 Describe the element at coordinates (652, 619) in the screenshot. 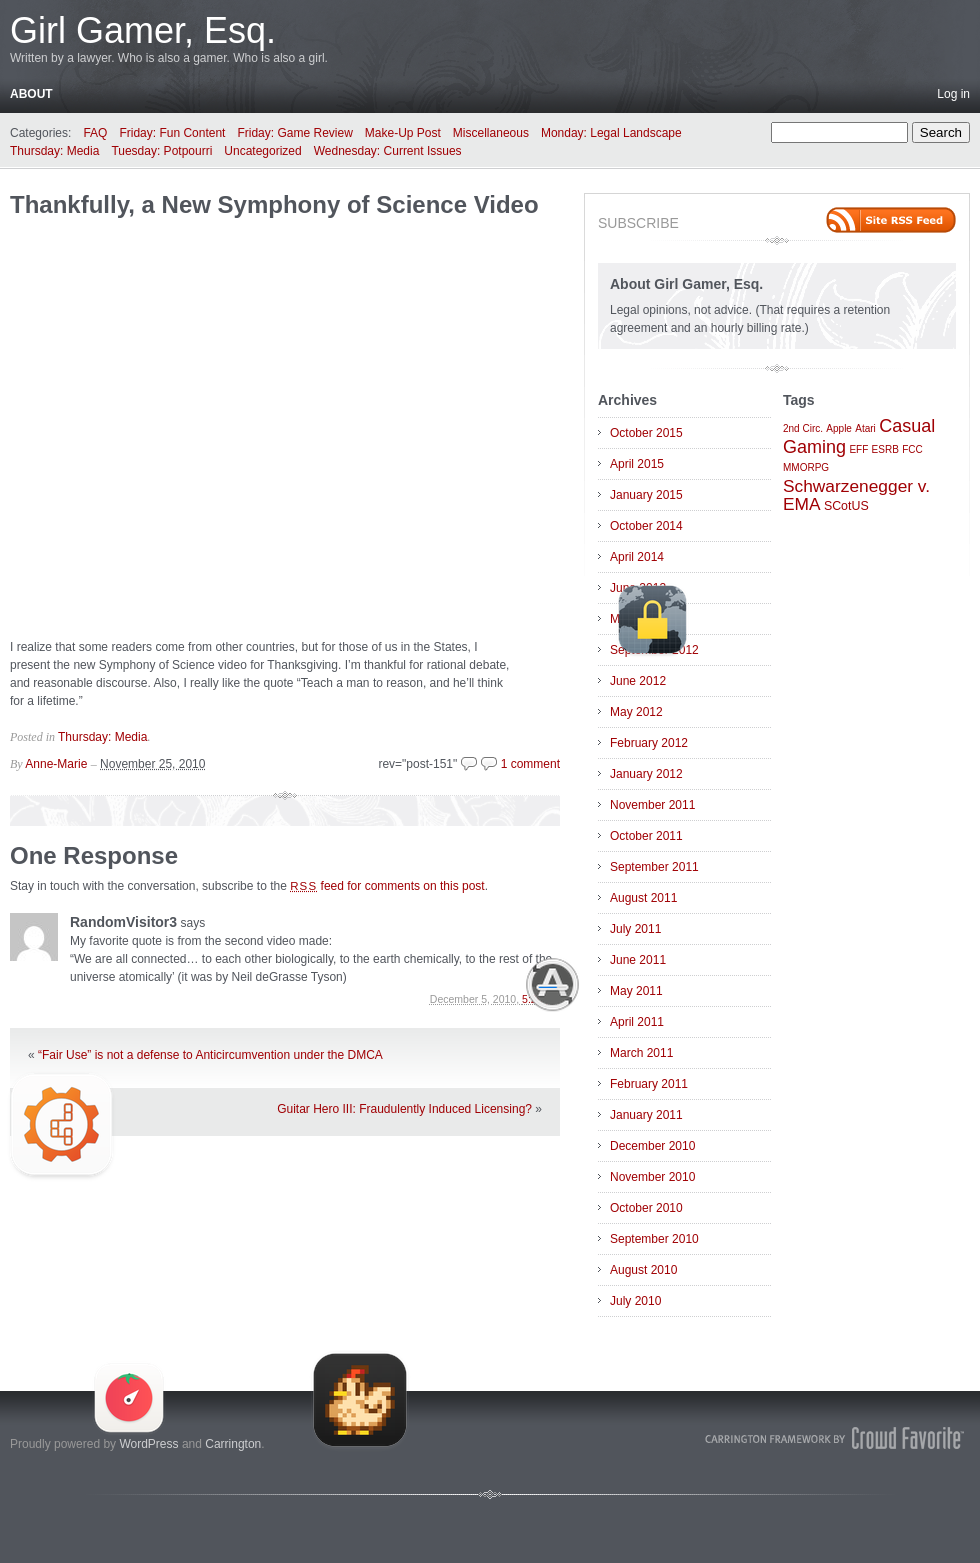

I see `manage browser security and SSL certificate settings` at that location.